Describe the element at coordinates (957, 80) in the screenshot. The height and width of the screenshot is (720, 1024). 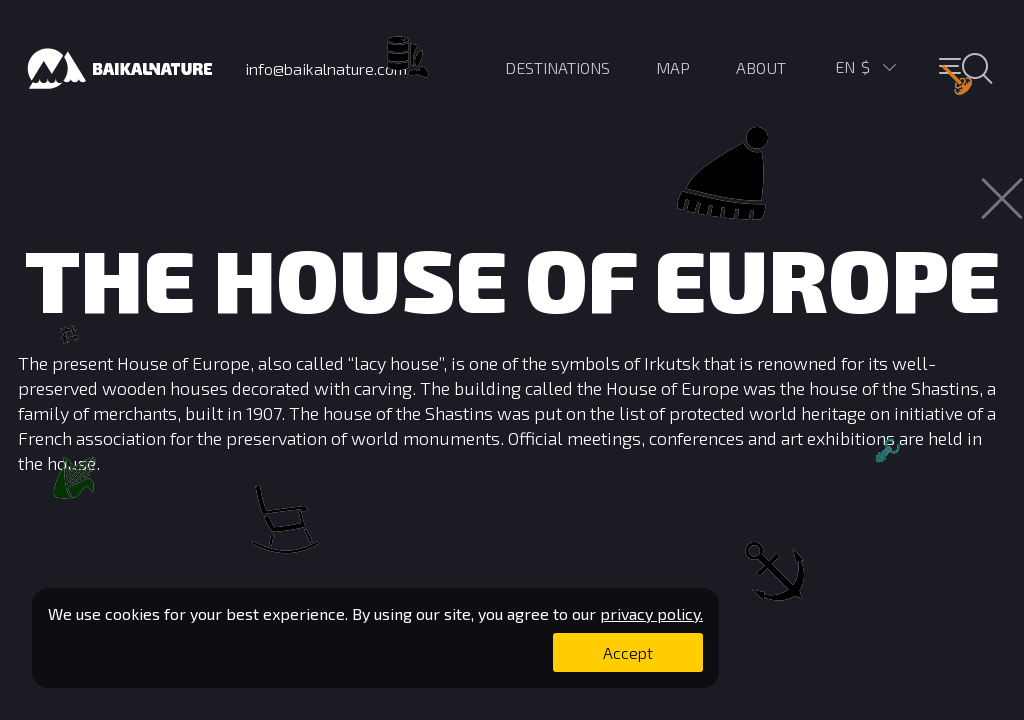
I see `fire ion cannon weapon ability` at that location.